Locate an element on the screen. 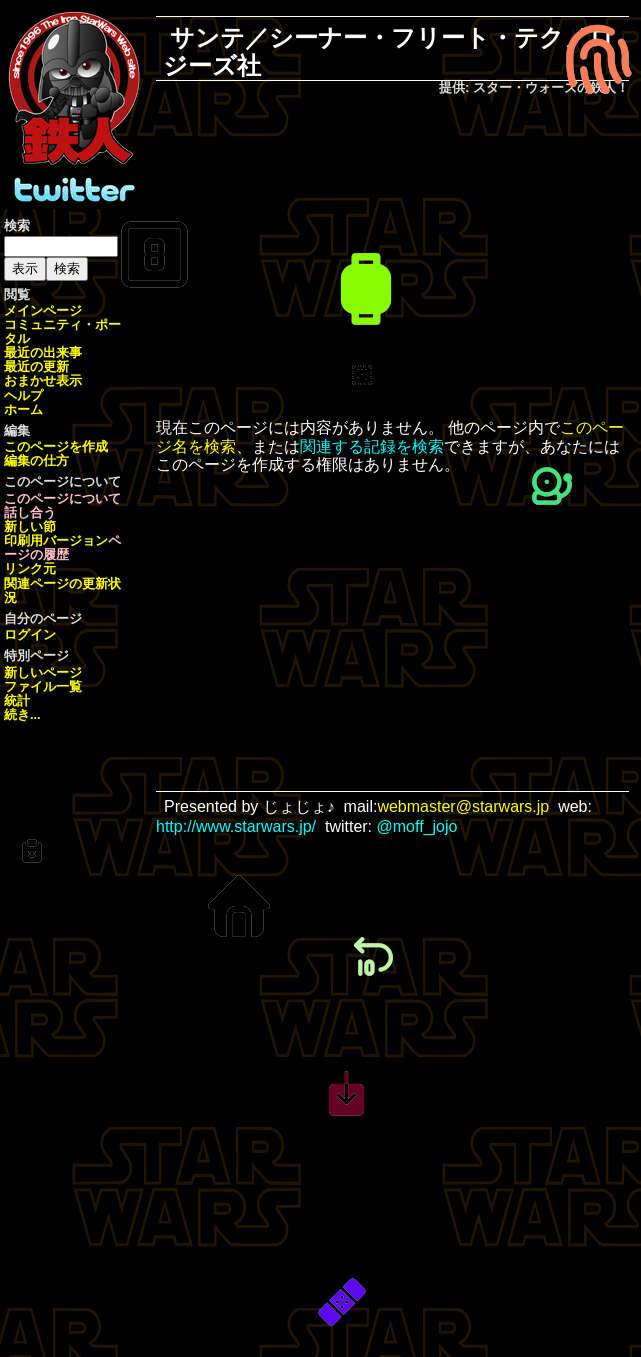 The height and width of the screenshot is (1357, 641). school bell or class alarm notification is located at coordinates (551, 486).